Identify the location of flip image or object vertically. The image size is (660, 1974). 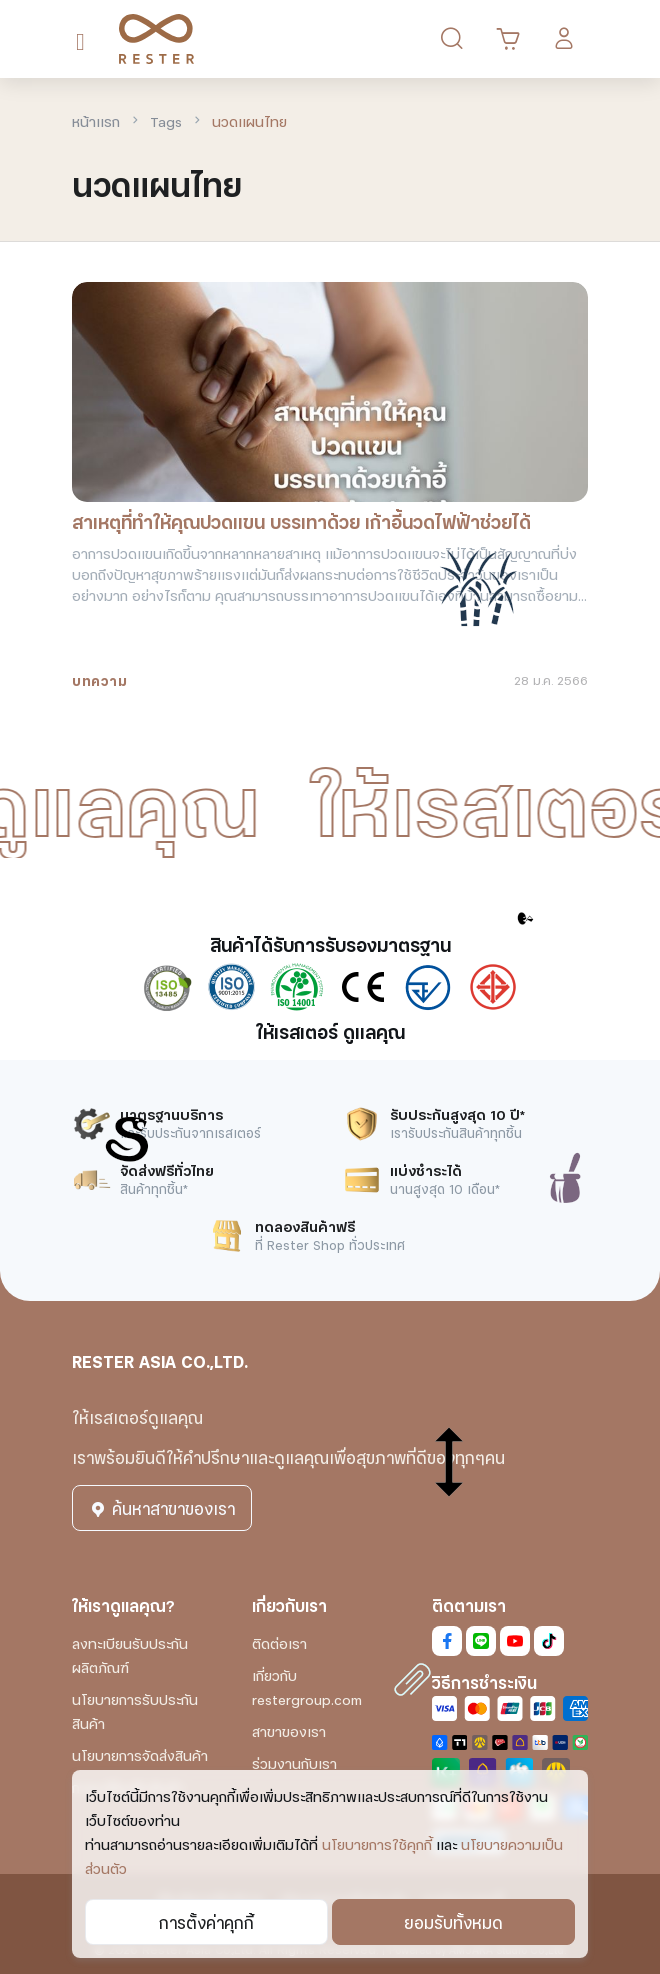
(449, 1462).